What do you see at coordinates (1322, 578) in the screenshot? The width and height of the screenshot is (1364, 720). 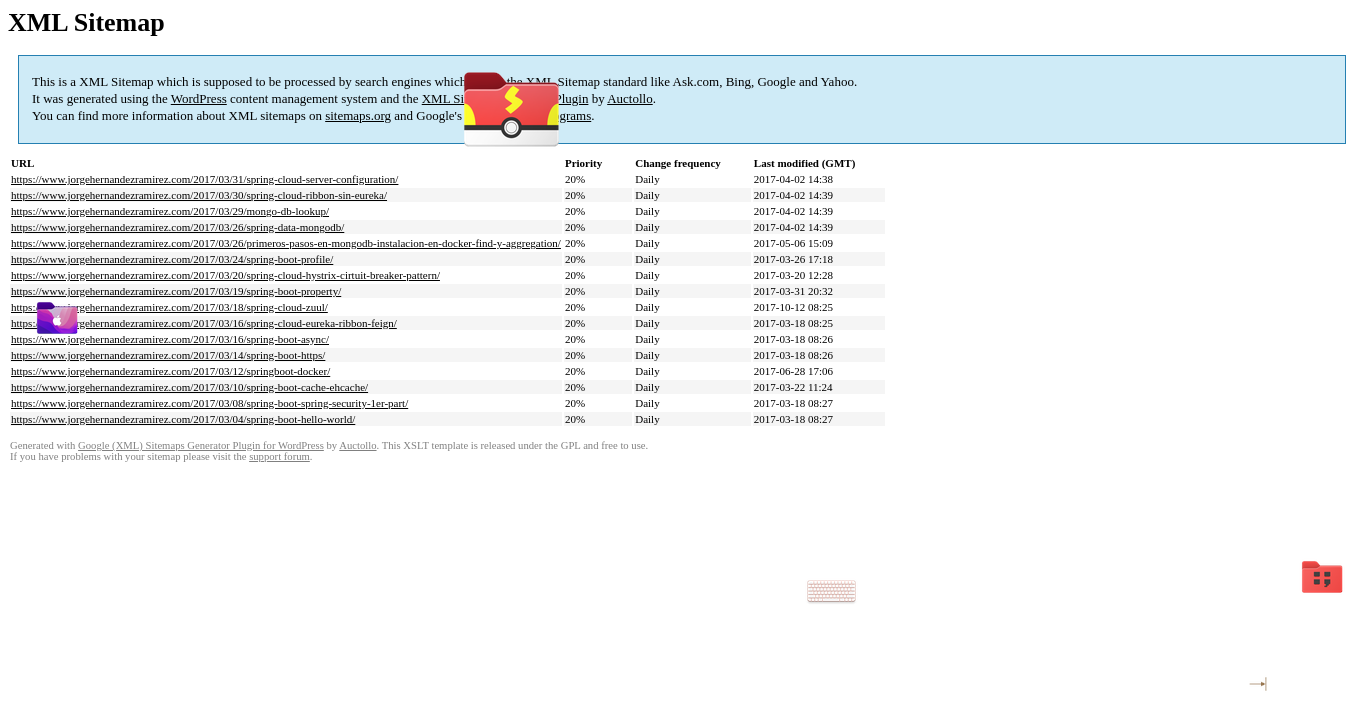 I see `open forth programming language projects folder` at bounding box center [1322, 578].